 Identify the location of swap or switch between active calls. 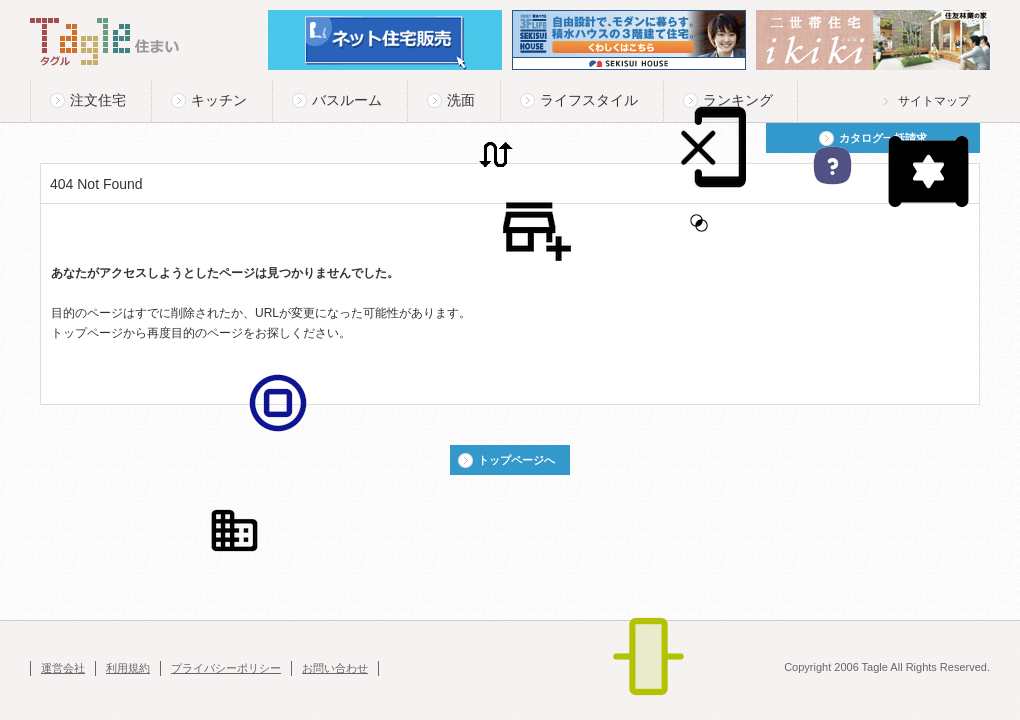
(495, 155).